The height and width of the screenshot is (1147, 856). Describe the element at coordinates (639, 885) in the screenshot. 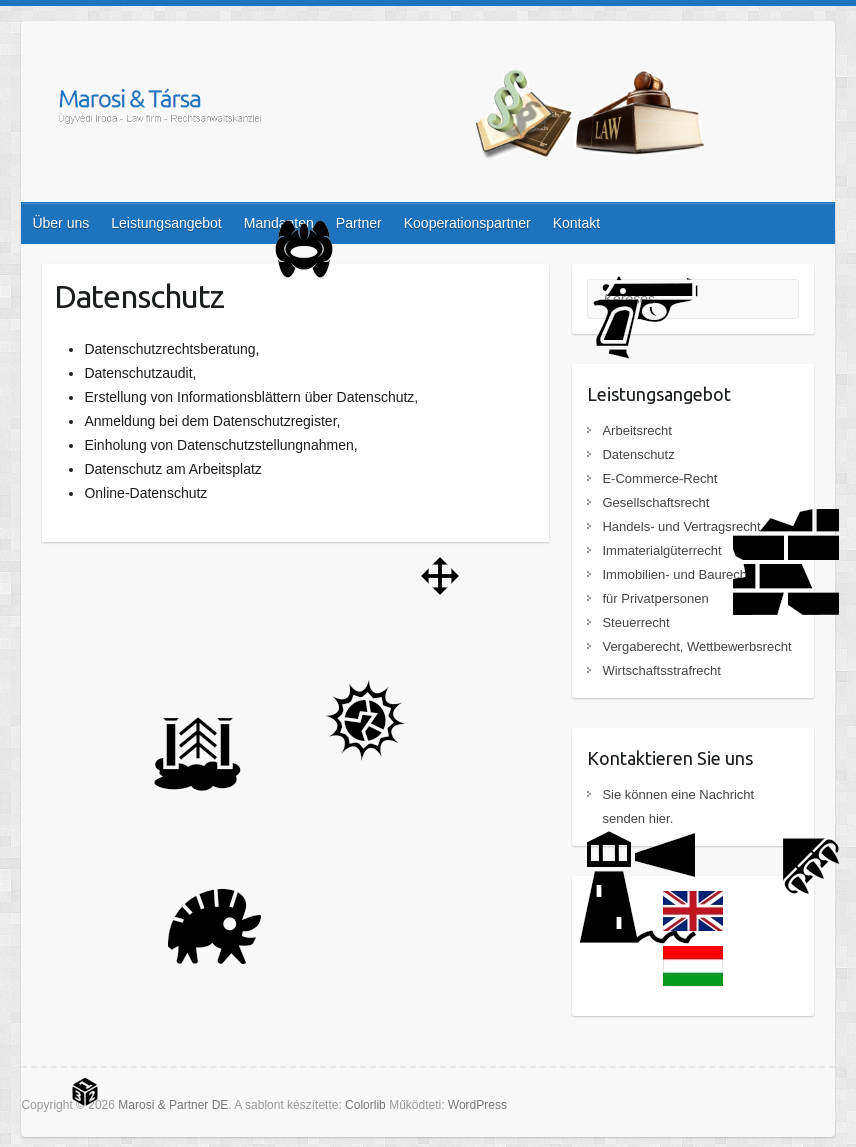

I see `navigate to coastal or maritime features` at that location.